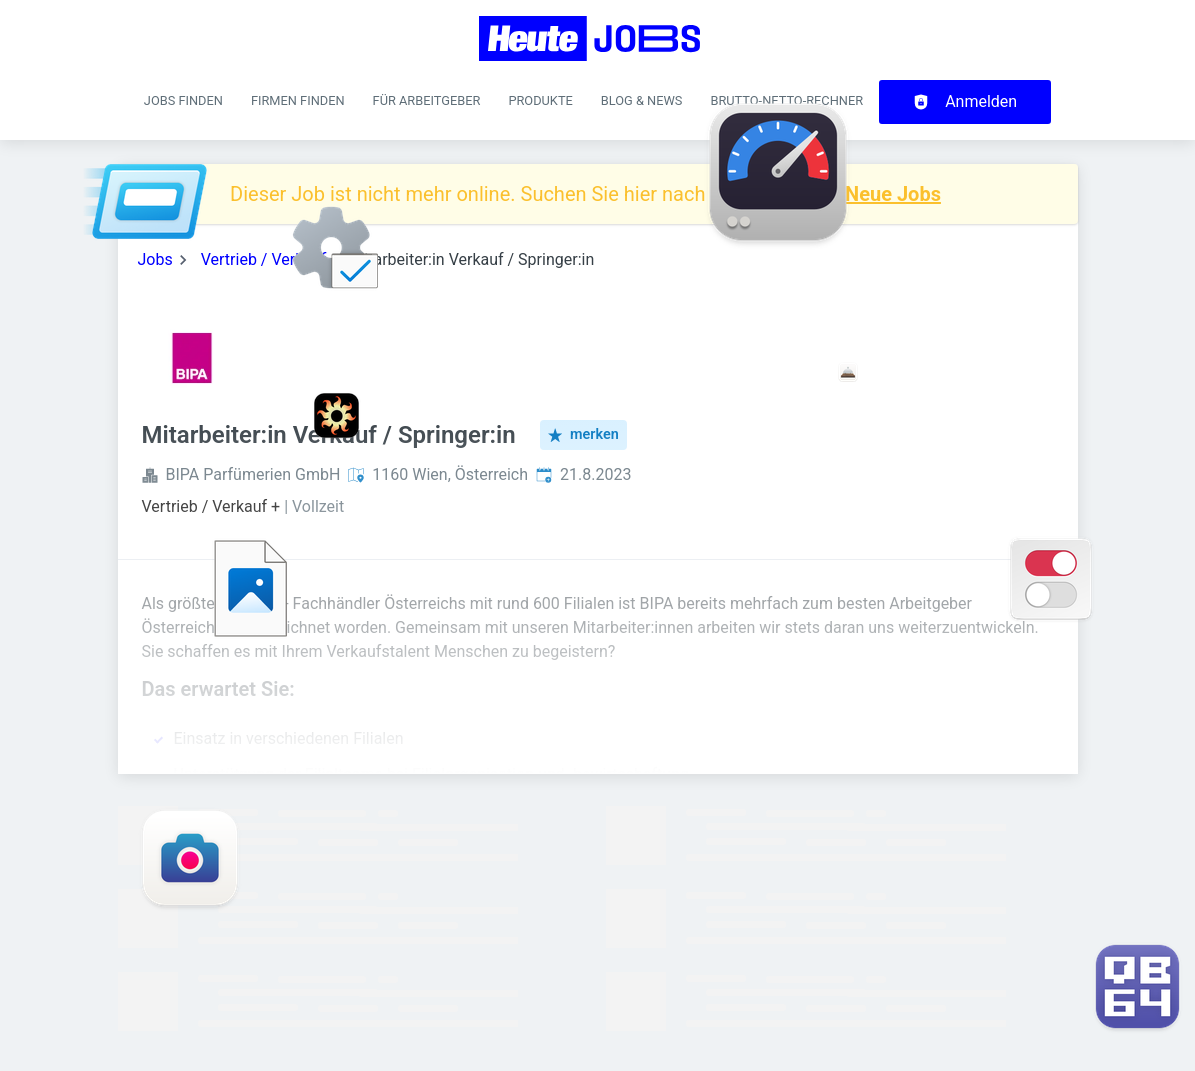 The height and width of the screenshot is (1071, 1195). I want to click on open simplescreenrecorder app, so click(190, 858).